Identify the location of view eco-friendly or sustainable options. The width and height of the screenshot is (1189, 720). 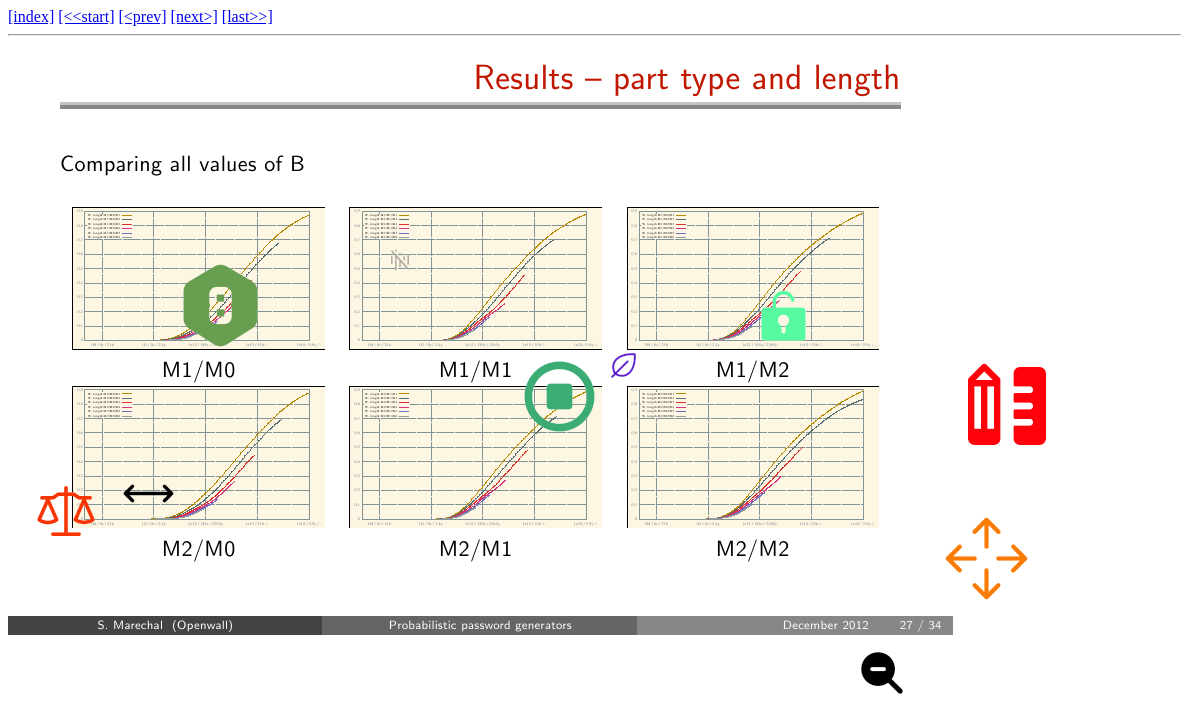
(623, 365).